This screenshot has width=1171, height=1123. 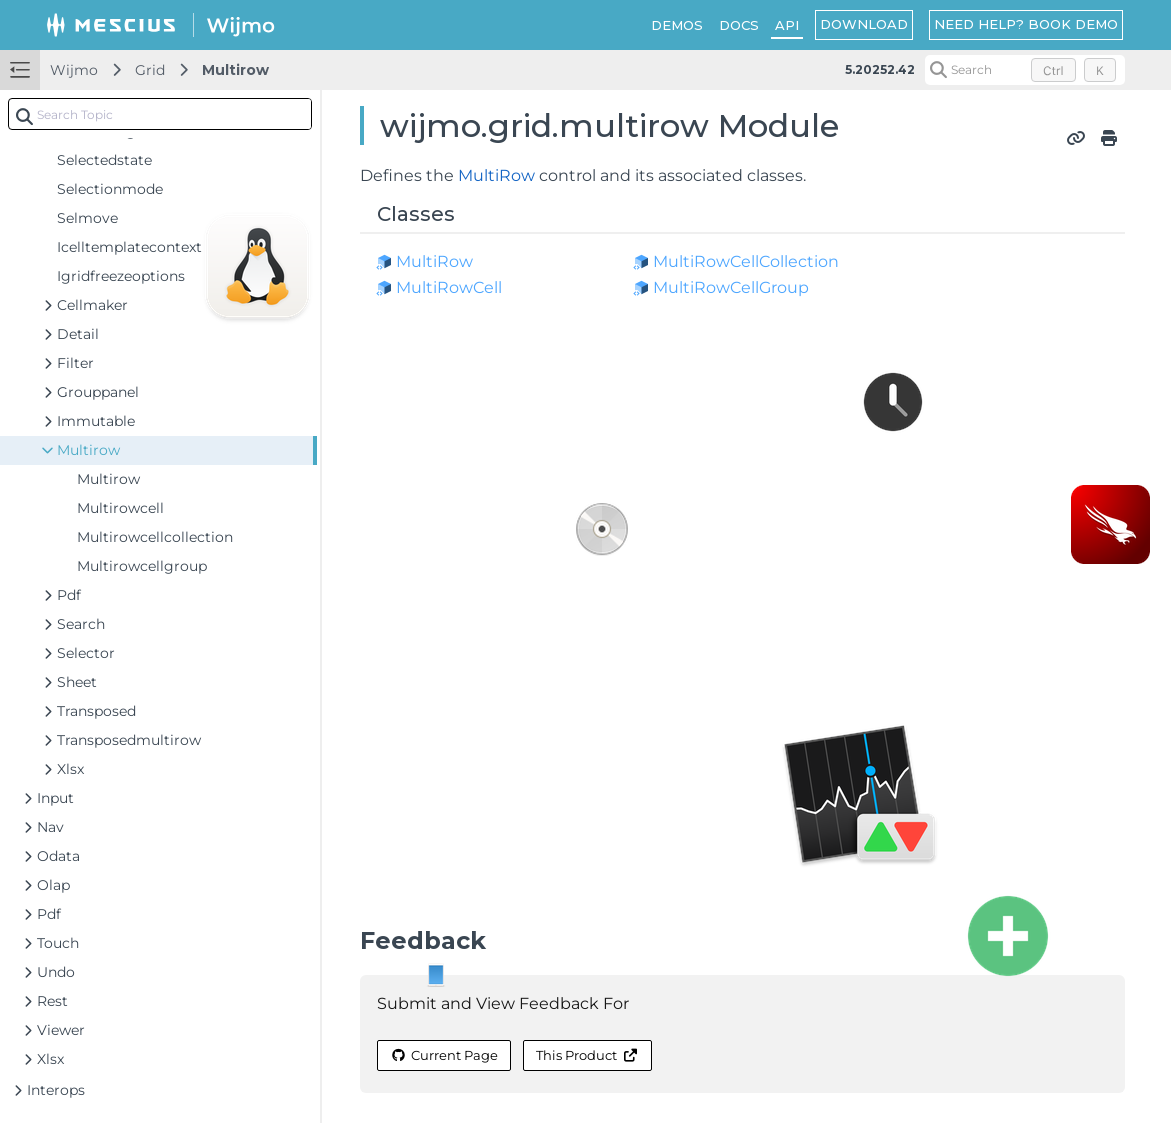 What do you see at coordinates (1008, 936) in the screenshot?
I see `indicates a newly added file in version control` at bounding box center [1008, 936].